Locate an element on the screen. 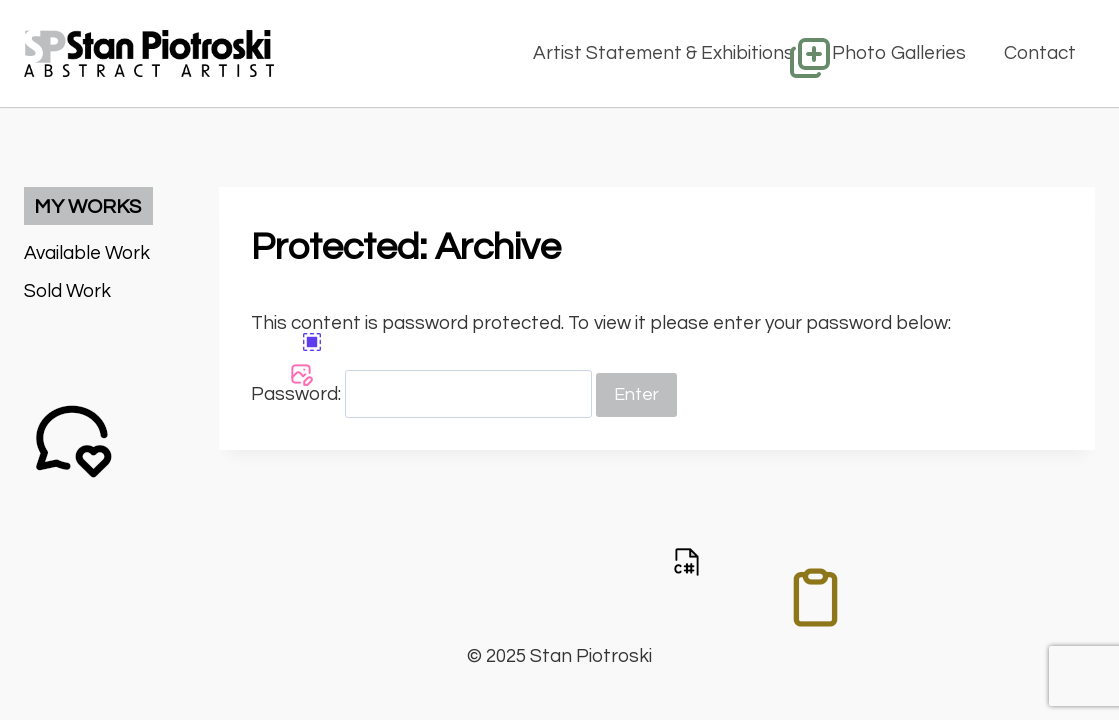  copy to clipboard is located at coordinates (815, 597).